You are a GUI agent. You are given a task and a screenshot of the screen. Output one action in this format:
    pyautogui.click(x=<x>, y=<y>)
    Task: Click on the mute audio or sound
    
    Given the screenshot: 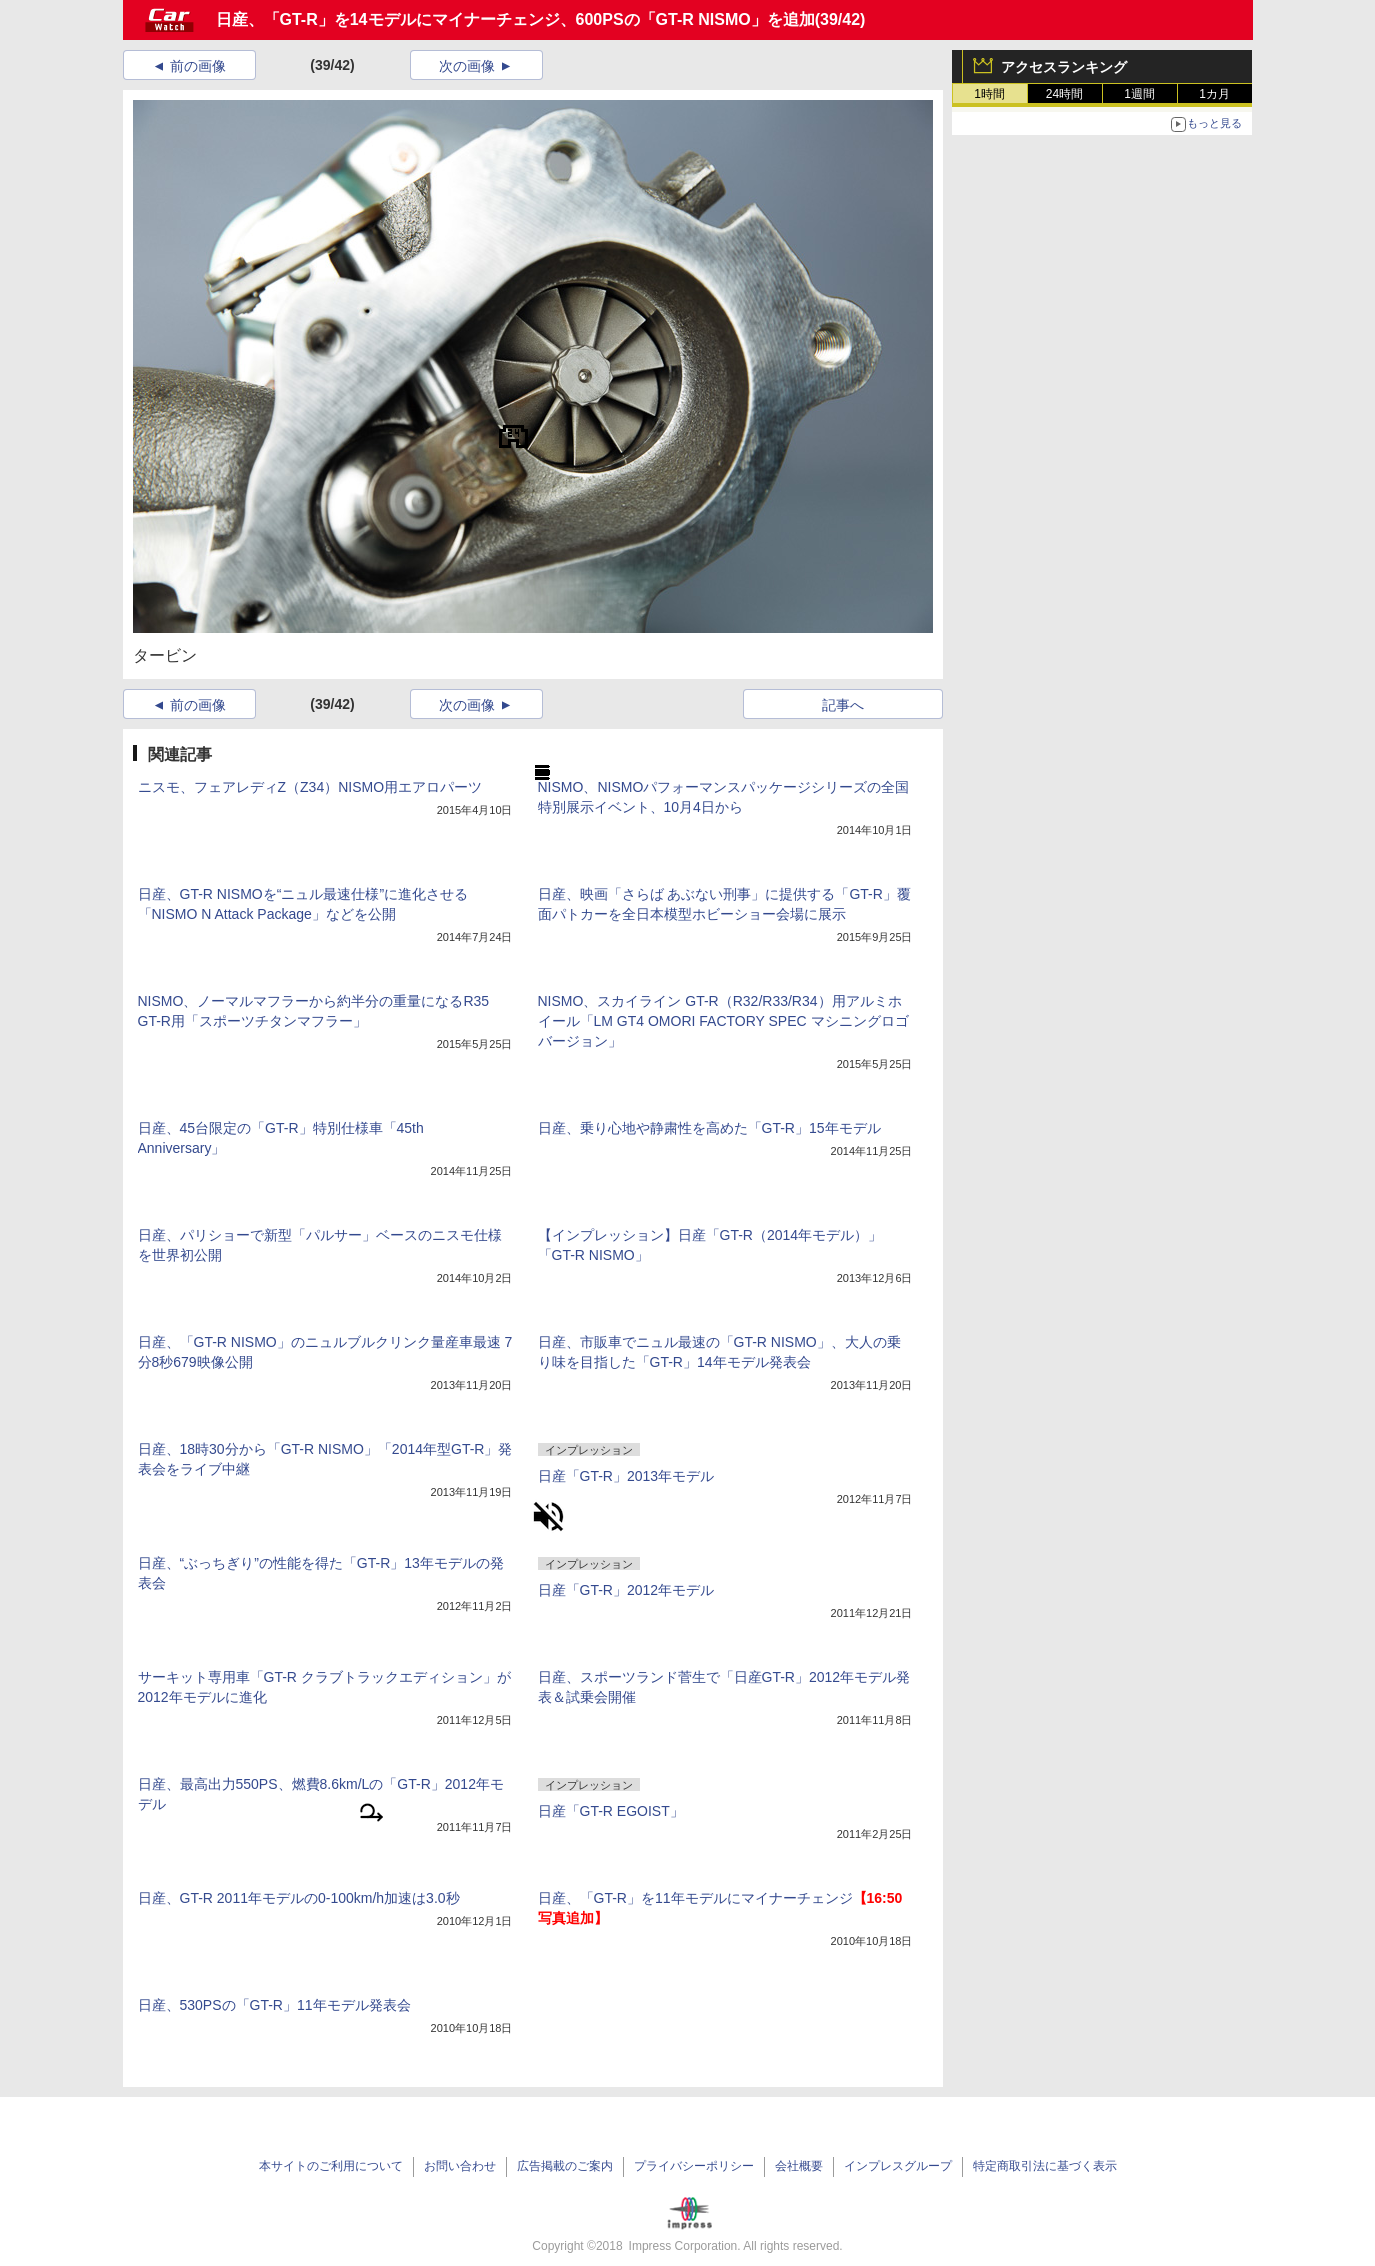 What is the action you would take?
    pyautogui.click(x=548, y=1516)
    